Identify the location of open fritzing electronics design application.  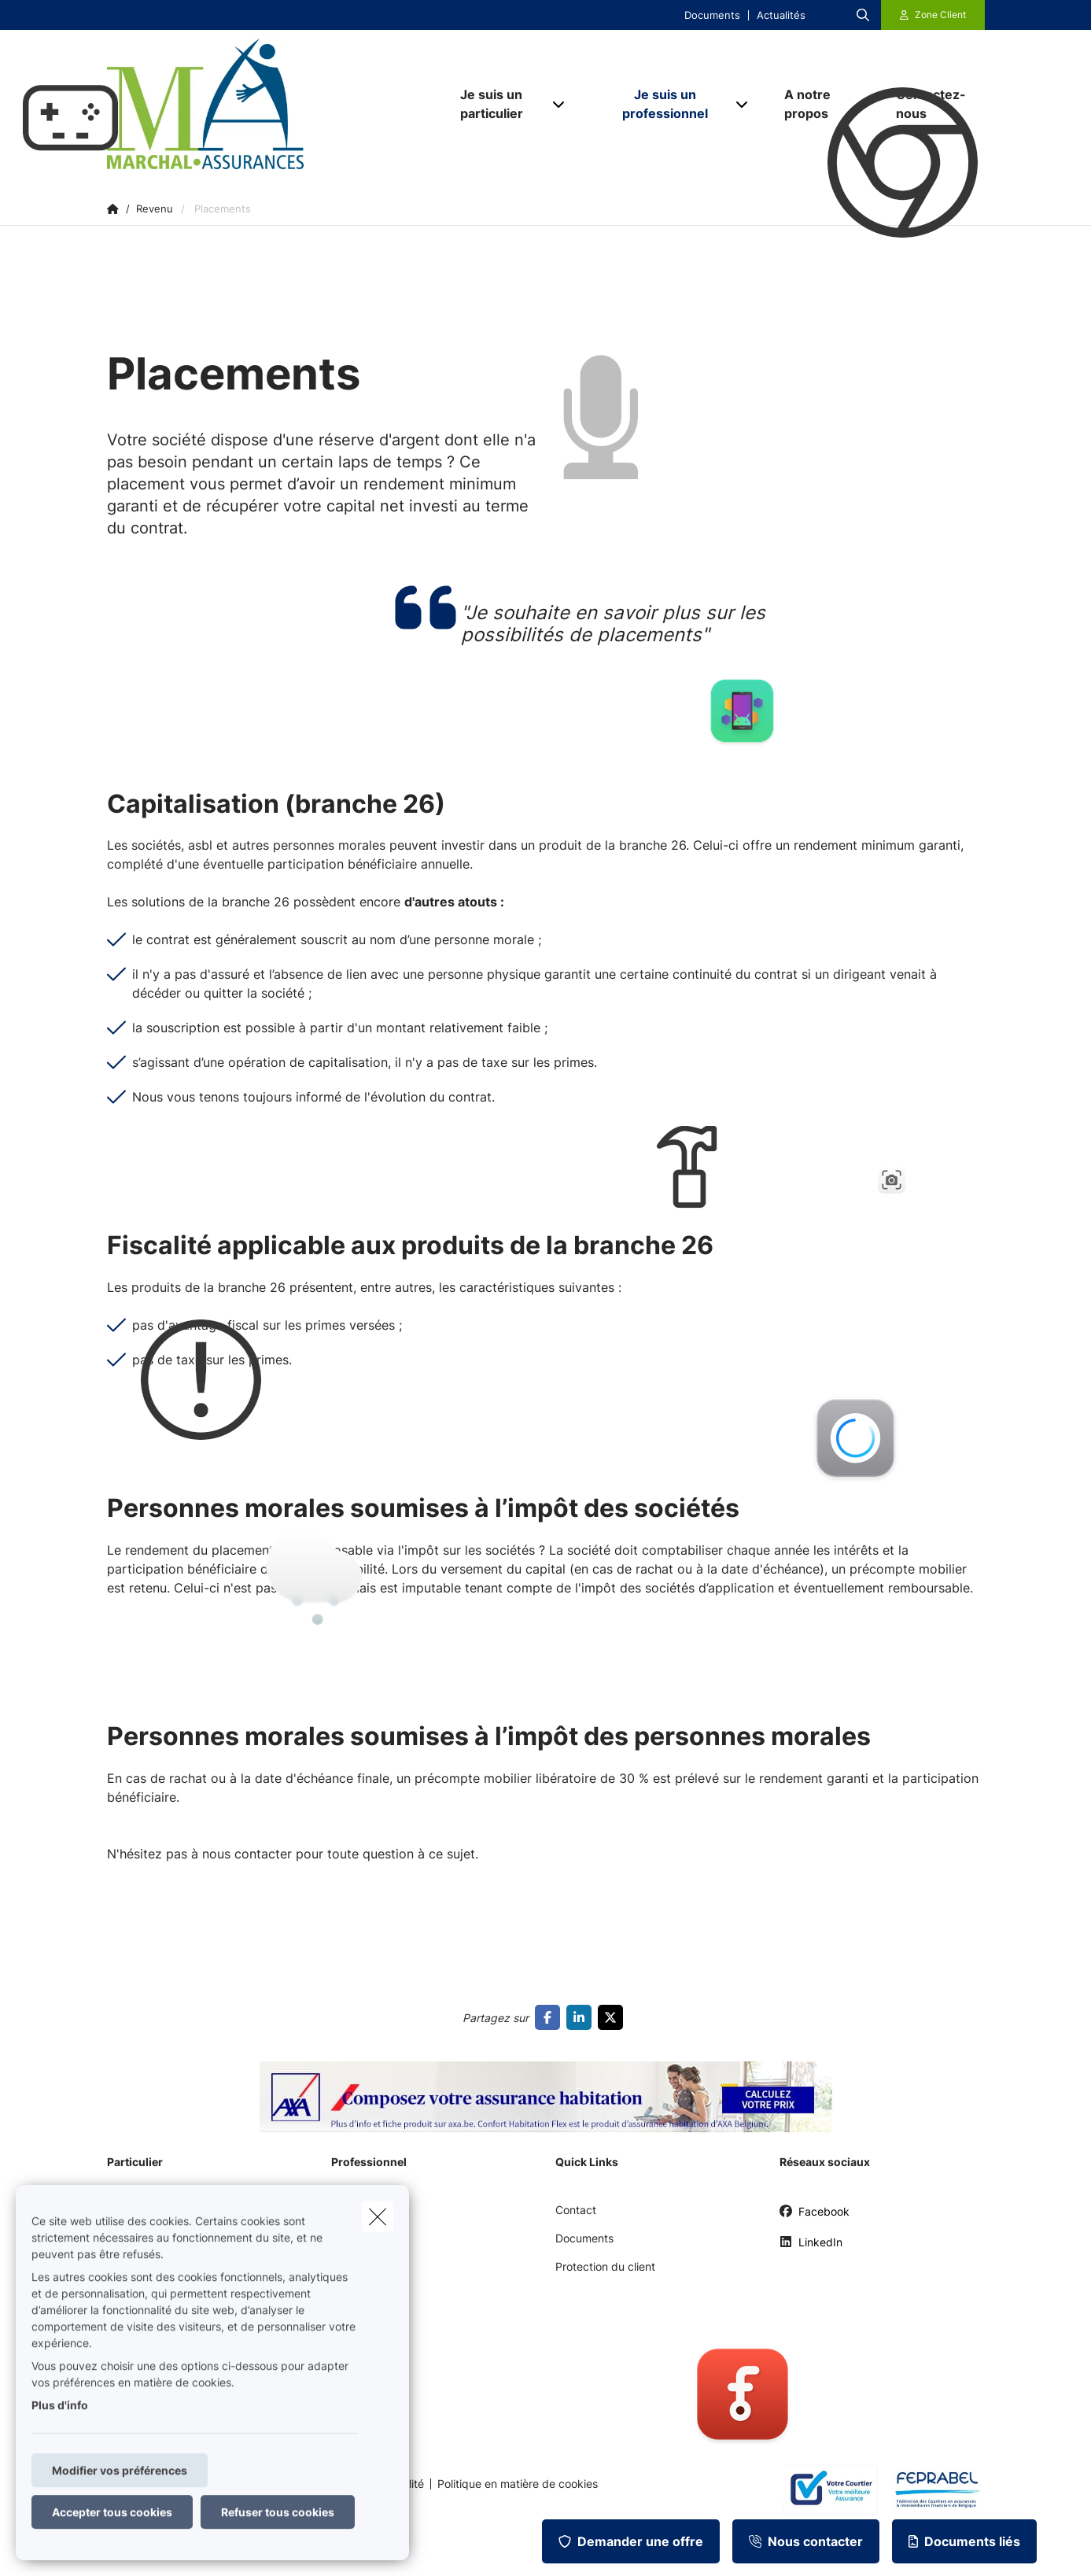
(743, 2394).